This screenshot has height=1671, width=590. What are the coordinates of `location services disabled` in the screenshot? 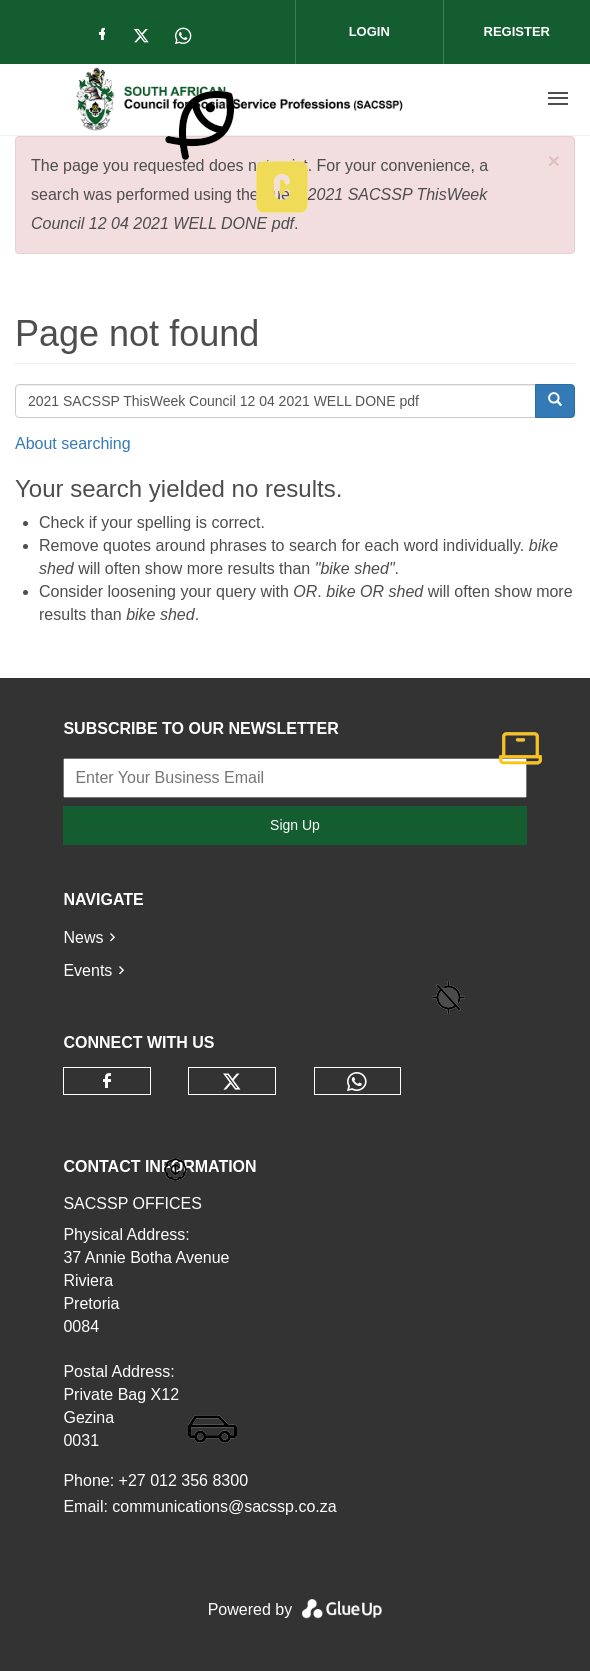 It's located at (448, 997).